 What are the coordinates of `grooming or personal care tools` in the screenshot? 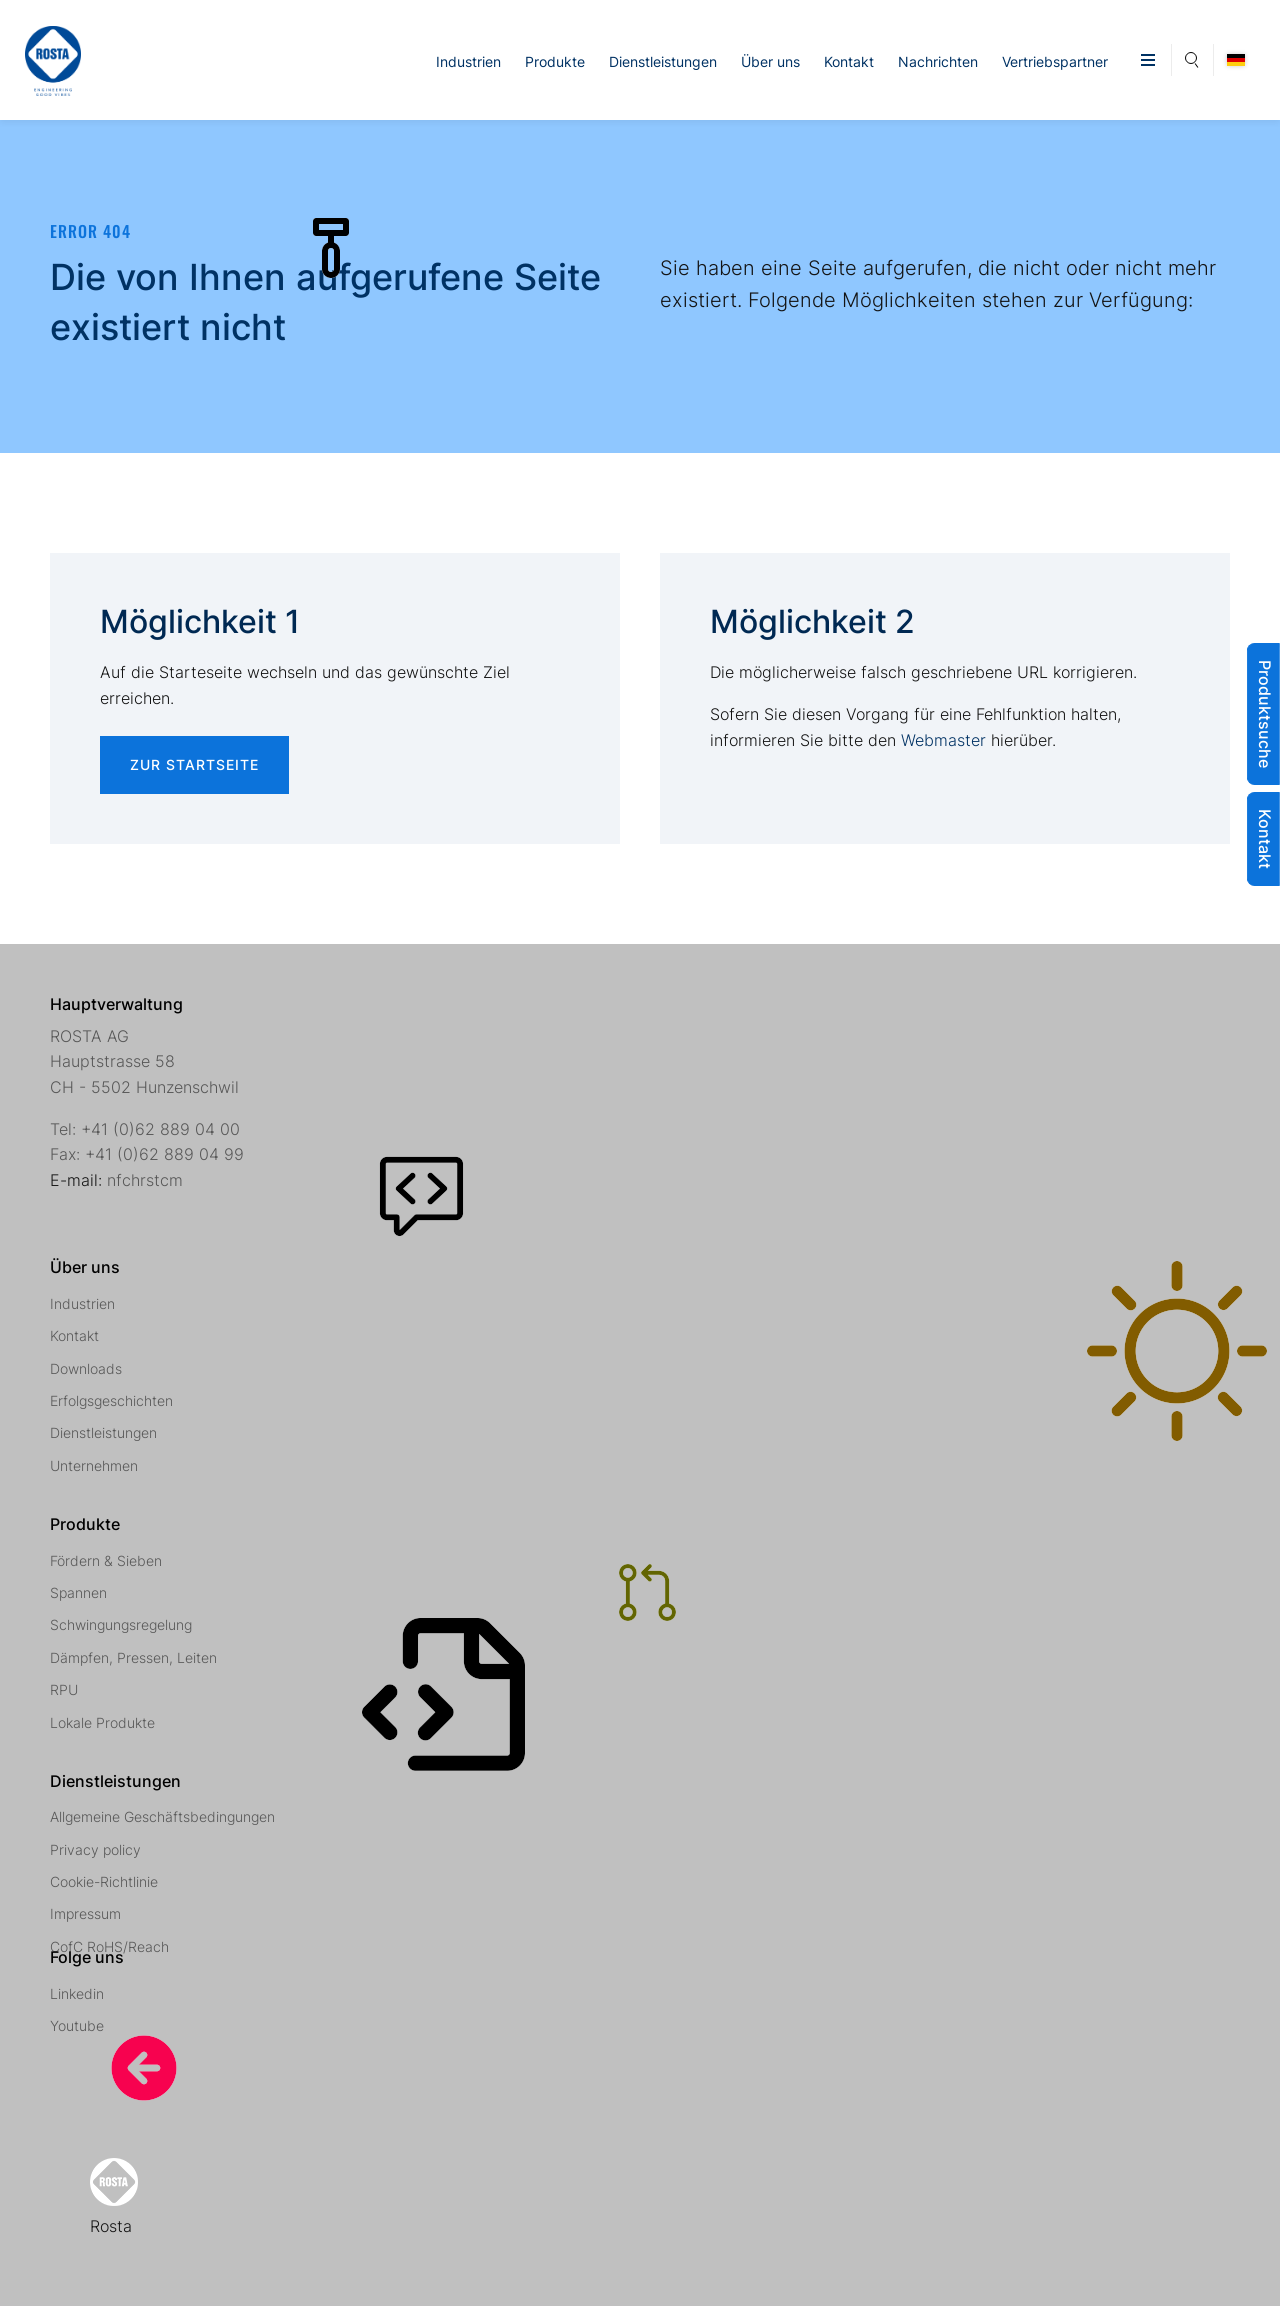 It's located at (331, 248).